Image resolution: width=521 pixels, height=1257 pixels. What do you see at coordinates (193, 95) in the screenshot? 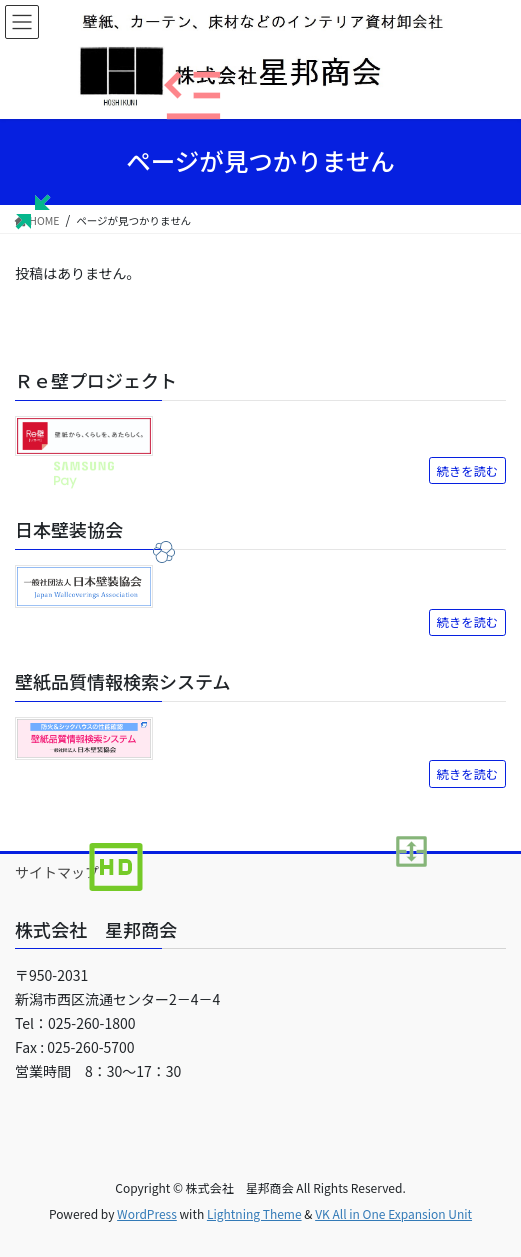
I see `collapse the sidebar menu` at bounding box center [193, 95].